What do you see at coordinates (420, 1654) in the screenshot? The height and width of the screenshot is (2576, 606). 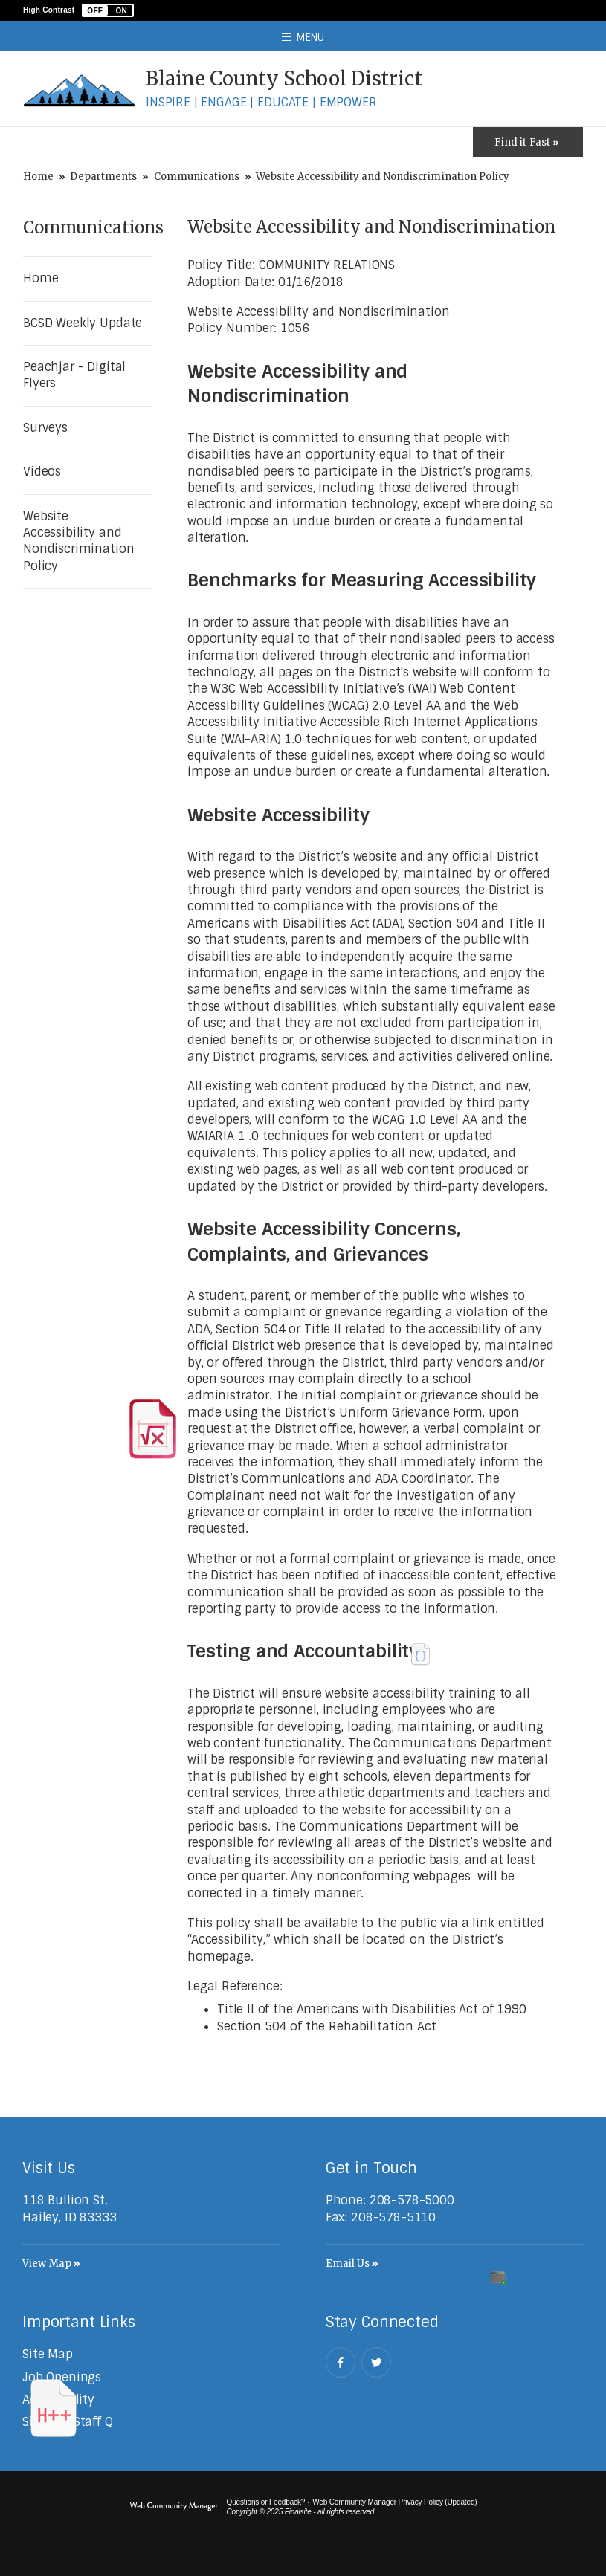 I see `open a CSS stylesheet file` at bounding box center [420, 1654].